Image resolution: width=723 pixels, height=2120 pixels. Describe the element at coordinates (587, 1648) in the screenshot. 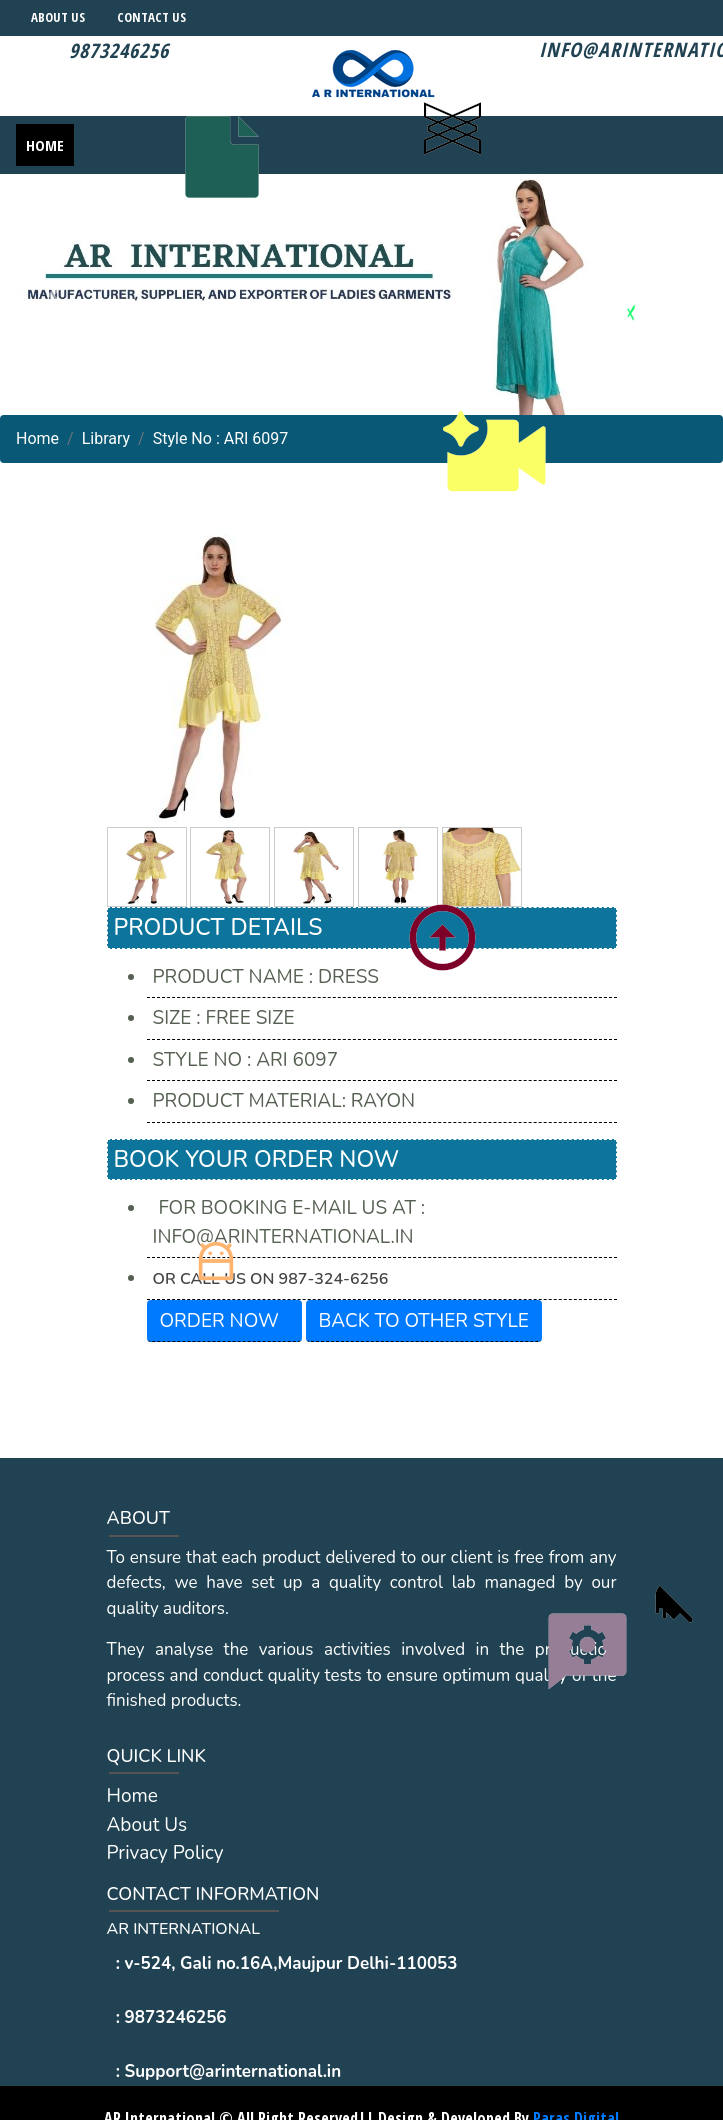

I see `open chat settings` at that location.